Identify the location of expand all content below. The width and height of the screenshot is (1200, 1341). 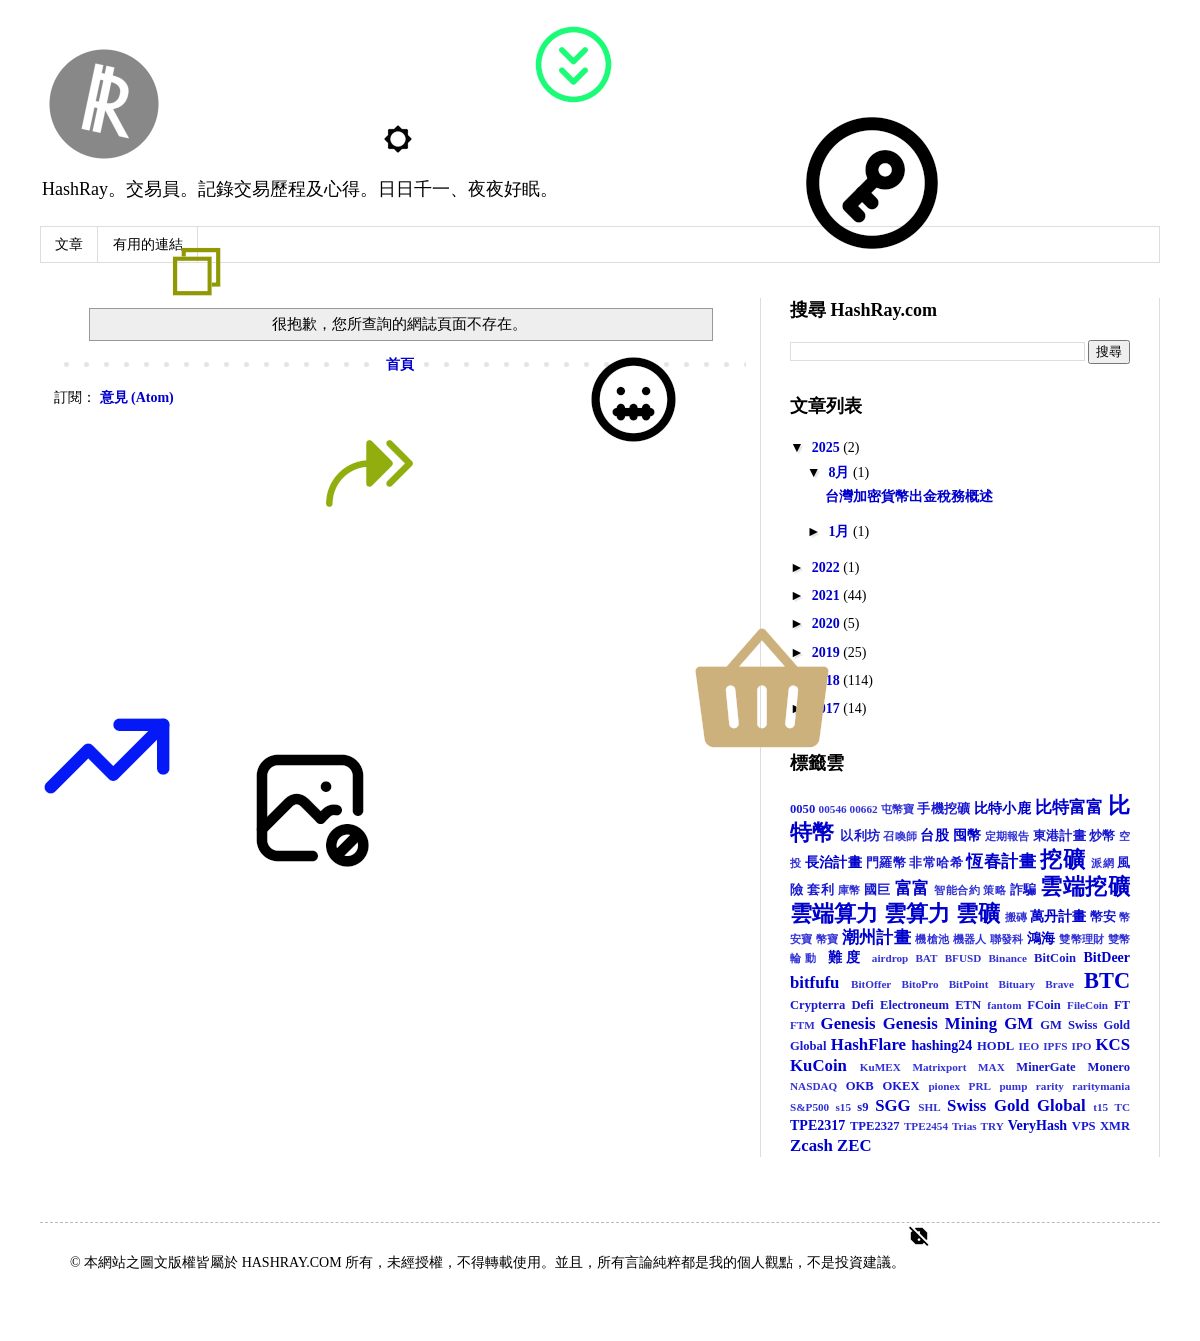
(573, 64).